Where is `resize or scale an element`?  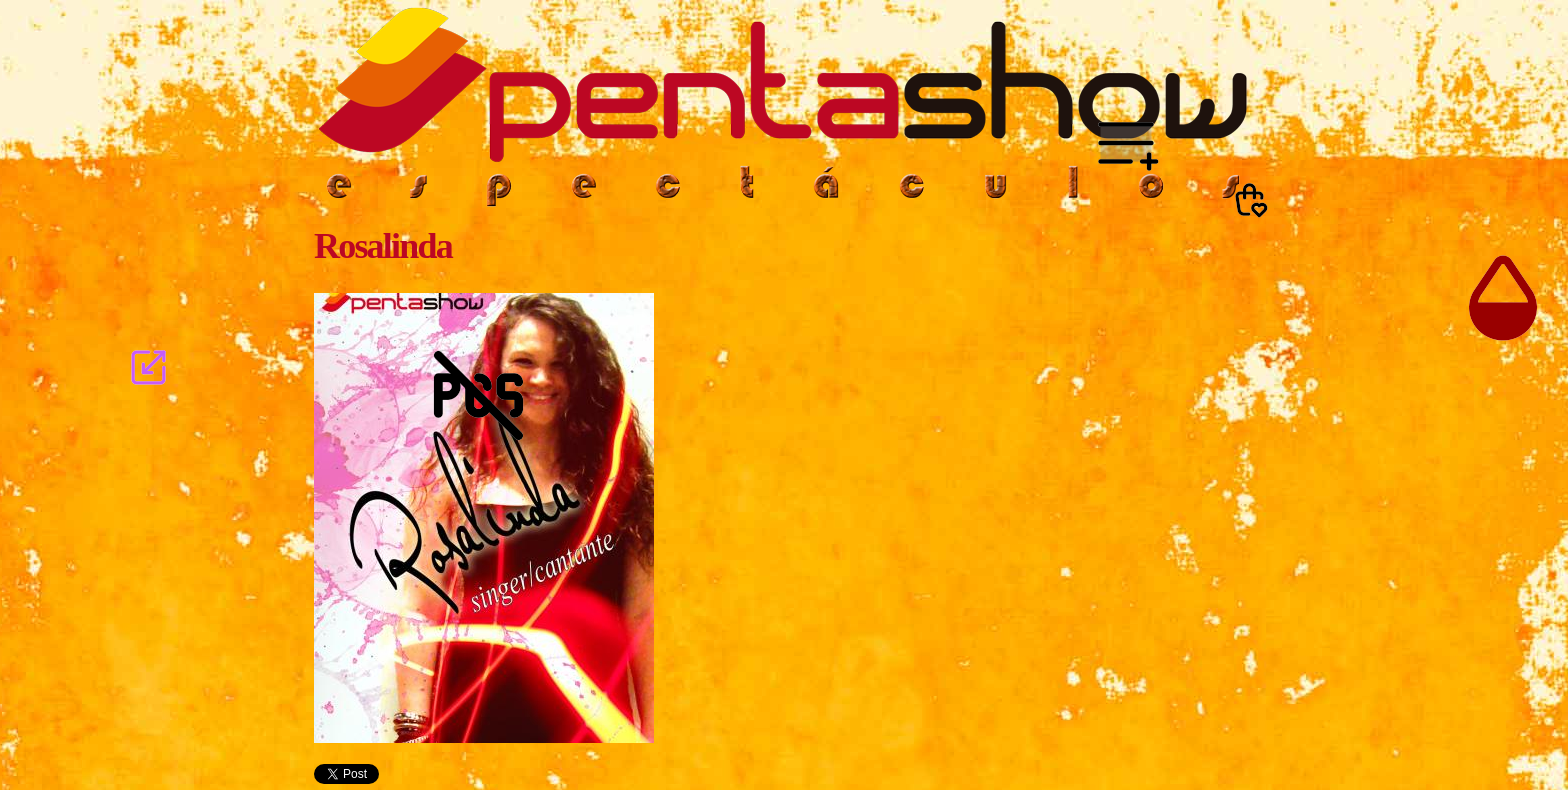
resize or scale an element is located at coordinates (148, 367).